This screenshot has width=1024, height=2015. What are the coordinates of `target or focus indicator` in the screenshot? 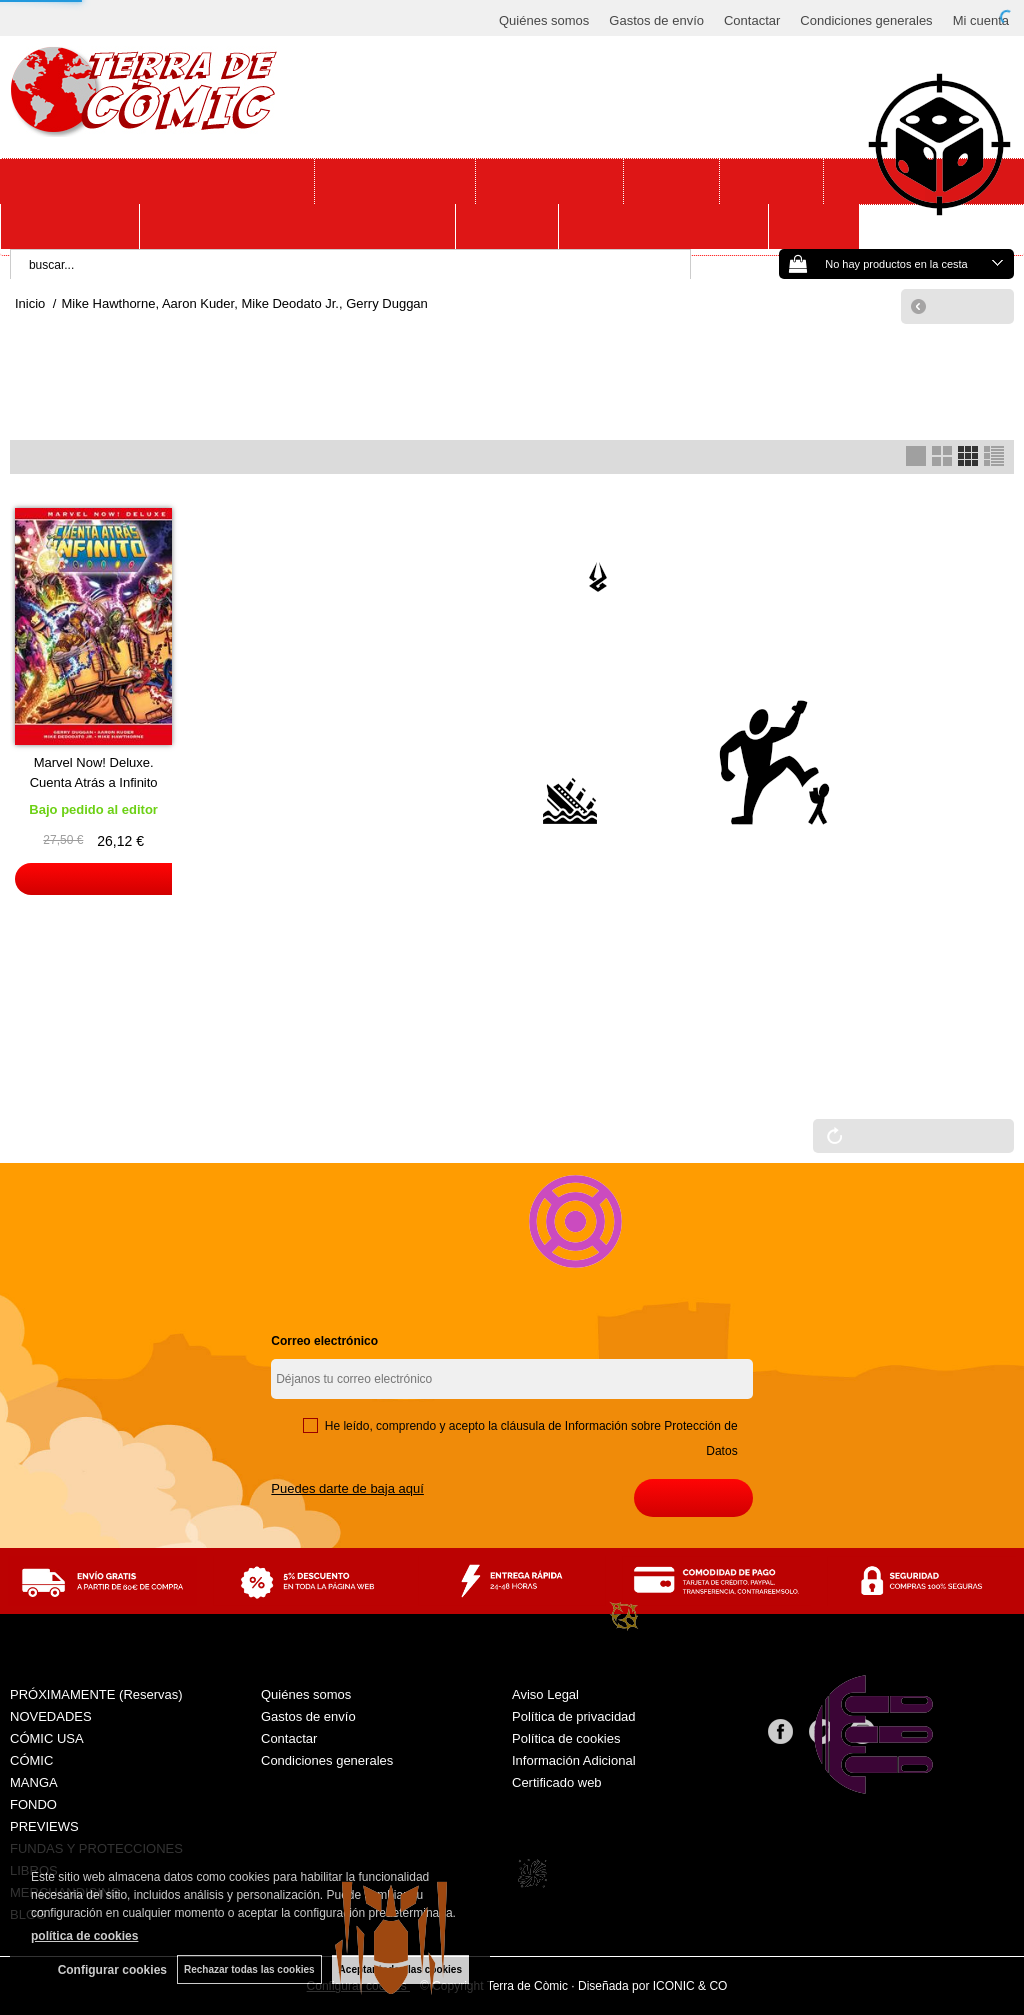 It's located at (575, 1221).